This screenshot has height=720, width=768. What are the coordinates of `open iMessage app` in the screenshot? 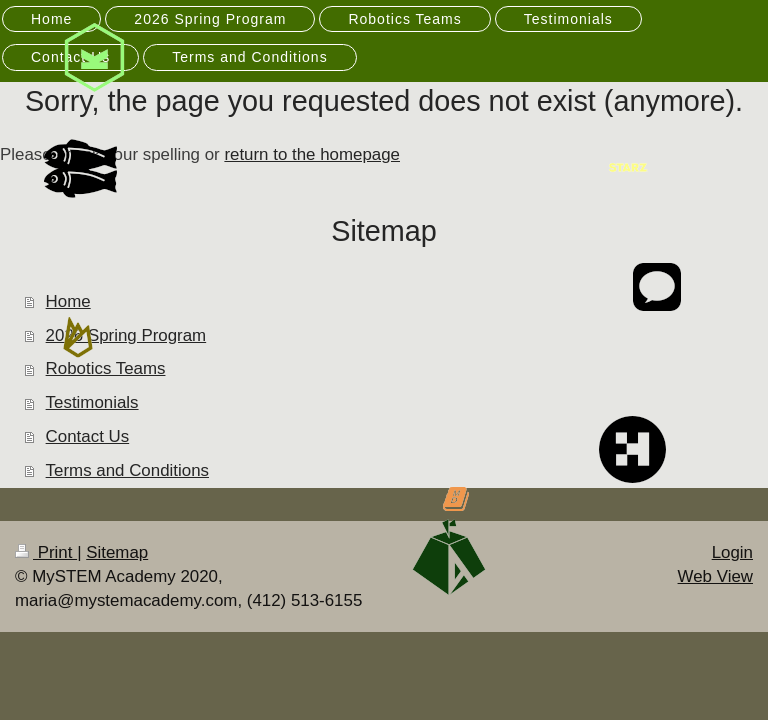 It's located at (657, 287).